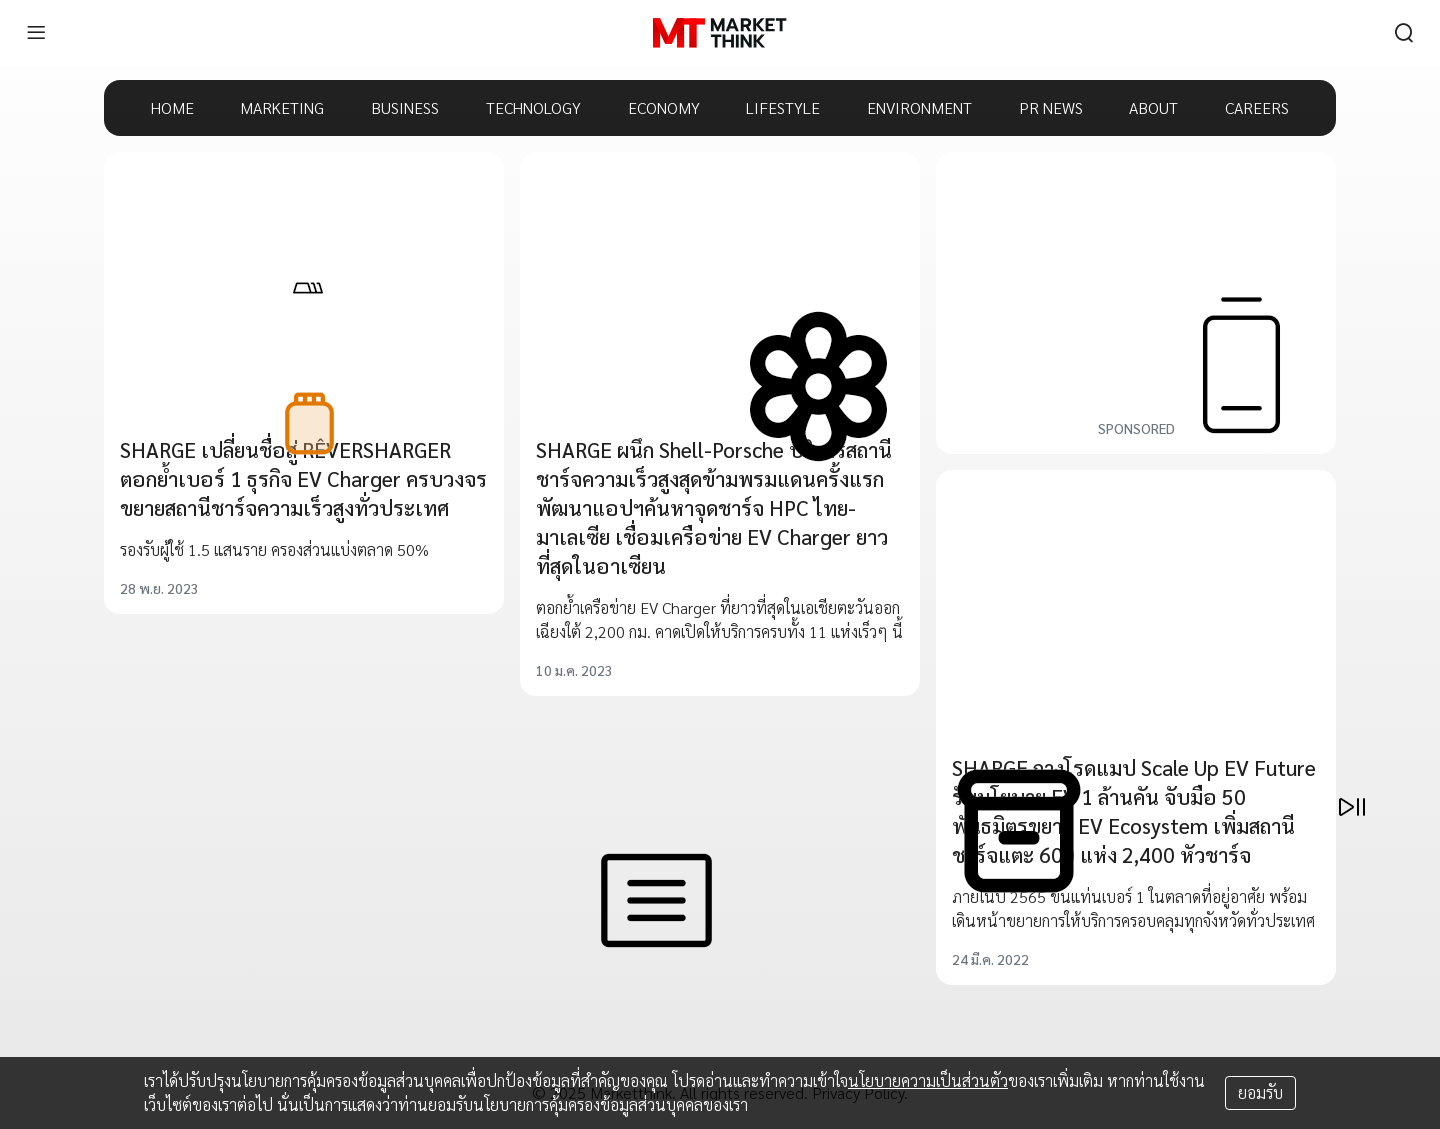  What do you see at coordinates (656, 900) in the screenshot?
I see `view article or document` at bounding box center [656, 900].